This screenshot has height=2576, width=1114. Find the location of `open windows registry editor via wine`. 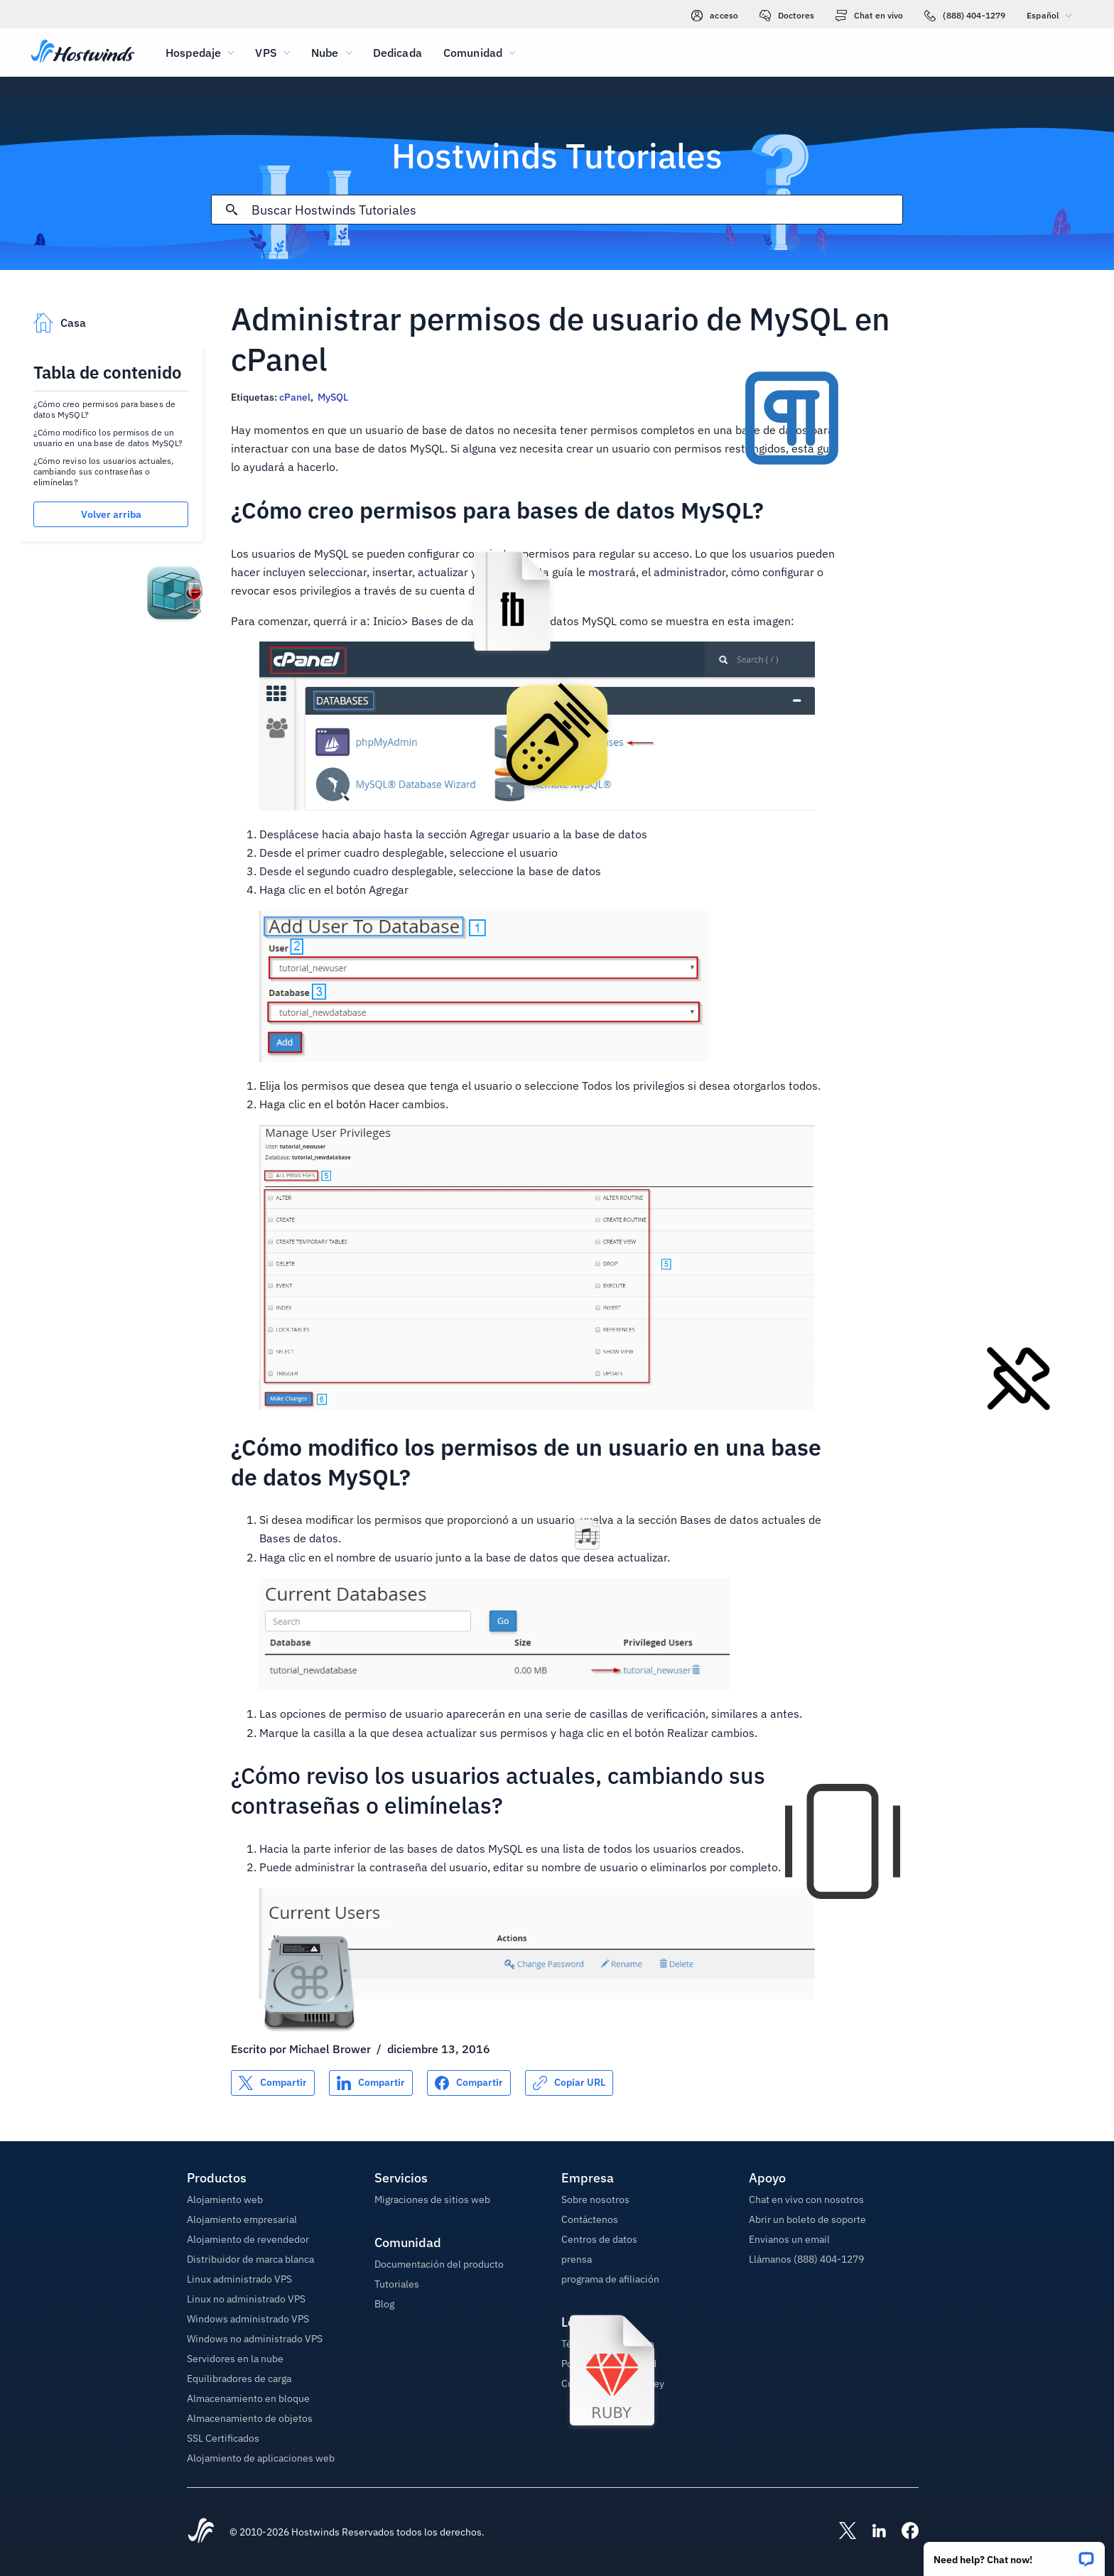

open windows registry editor via wine is located at coordinates (173, 592).